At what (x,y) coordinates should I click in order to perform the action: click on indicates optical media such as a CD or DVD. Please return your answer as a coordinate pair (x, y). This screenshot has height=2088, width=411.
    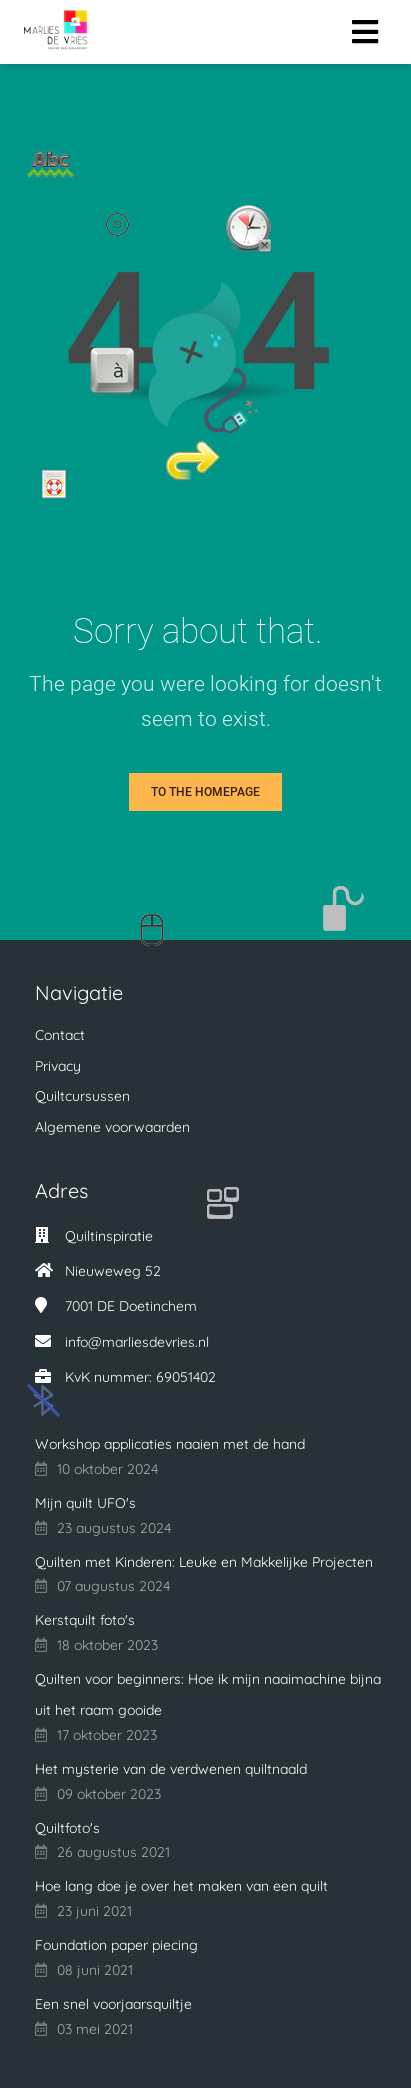
    Looking at the image, I should click on (117, 224).